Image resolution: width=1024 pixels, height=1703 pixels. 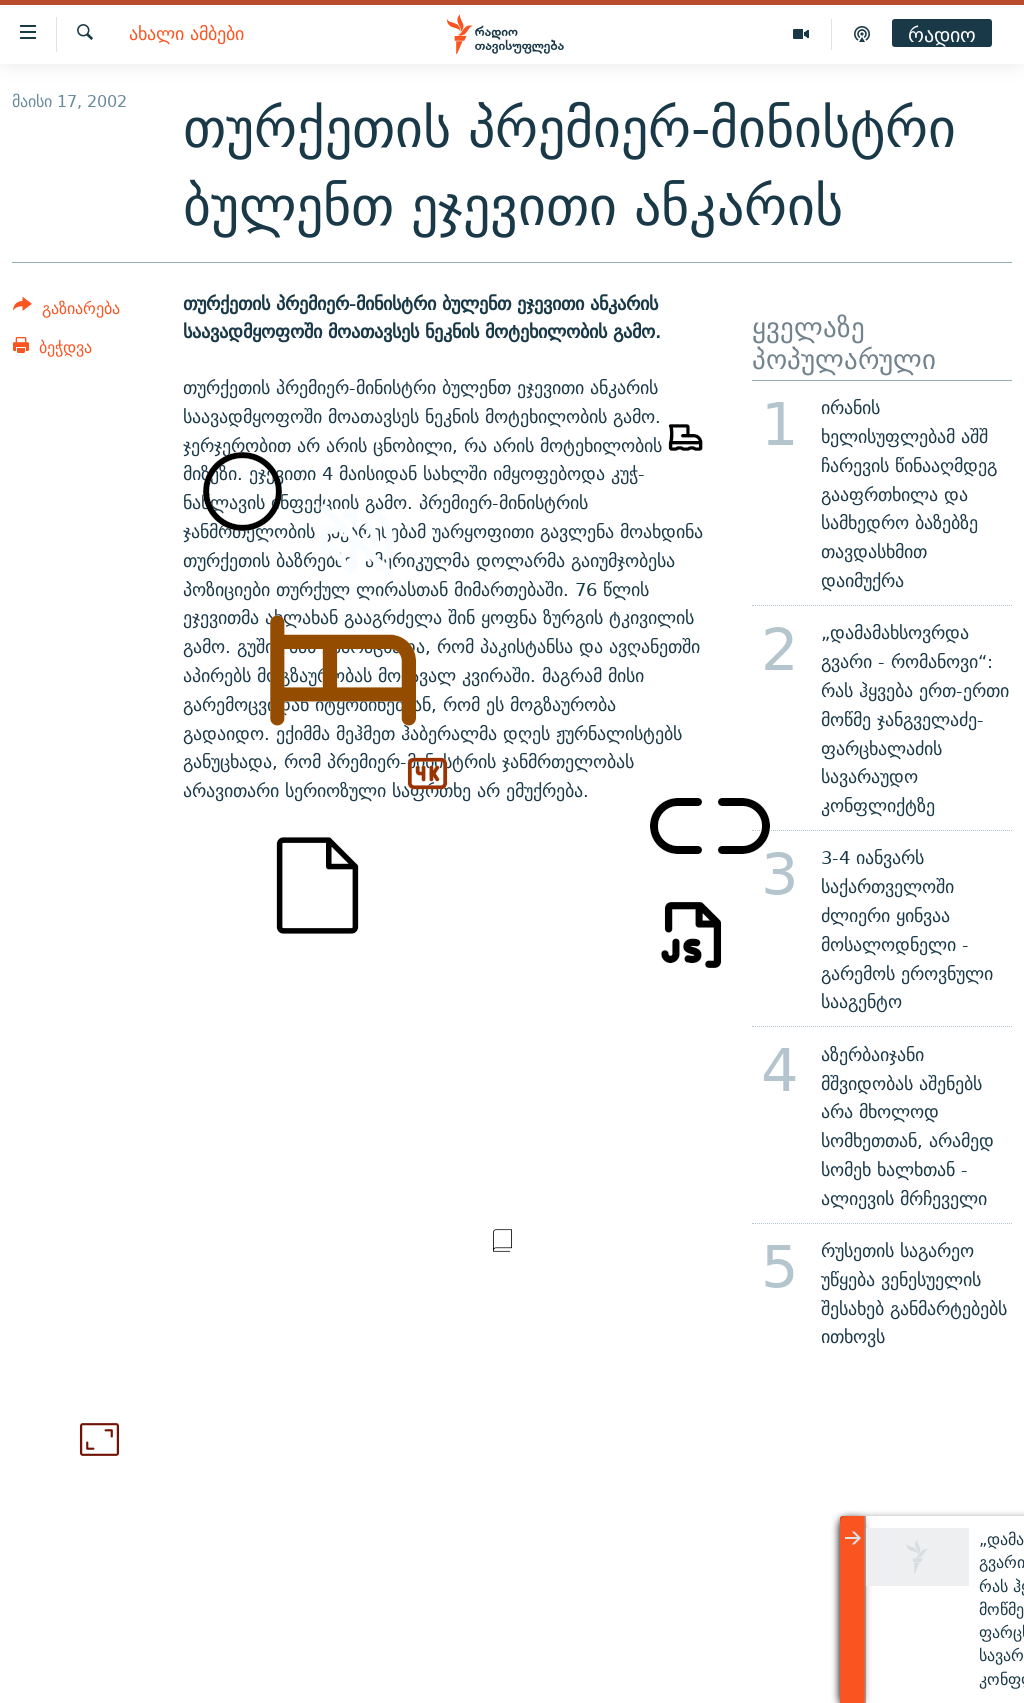 I want to click on mute audio, so click(x=357, y=541).